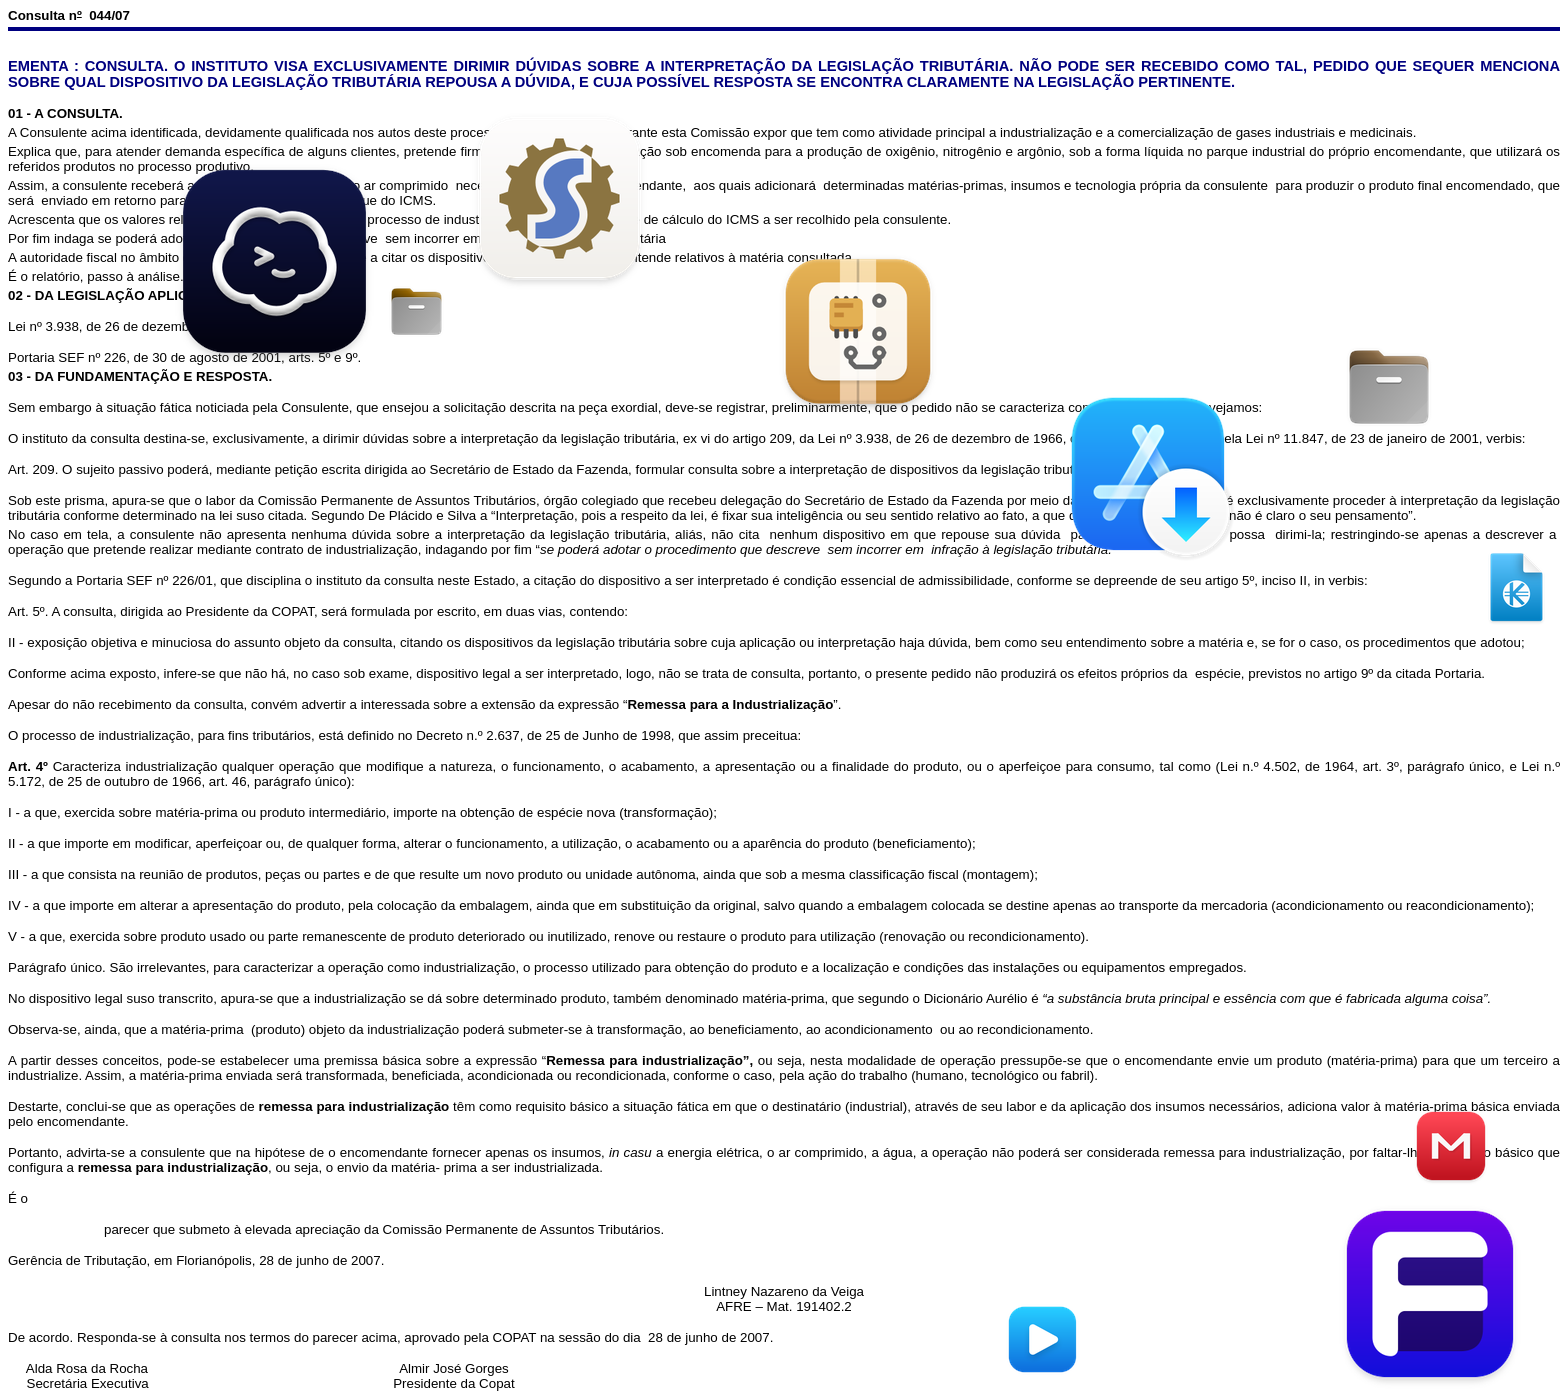 This screenshot has height=1399, width=1568. What do you see at coordinates (1430, 1294) in the screenshot?
I see `open floorp browser` at bounding box center [1430, 1294].